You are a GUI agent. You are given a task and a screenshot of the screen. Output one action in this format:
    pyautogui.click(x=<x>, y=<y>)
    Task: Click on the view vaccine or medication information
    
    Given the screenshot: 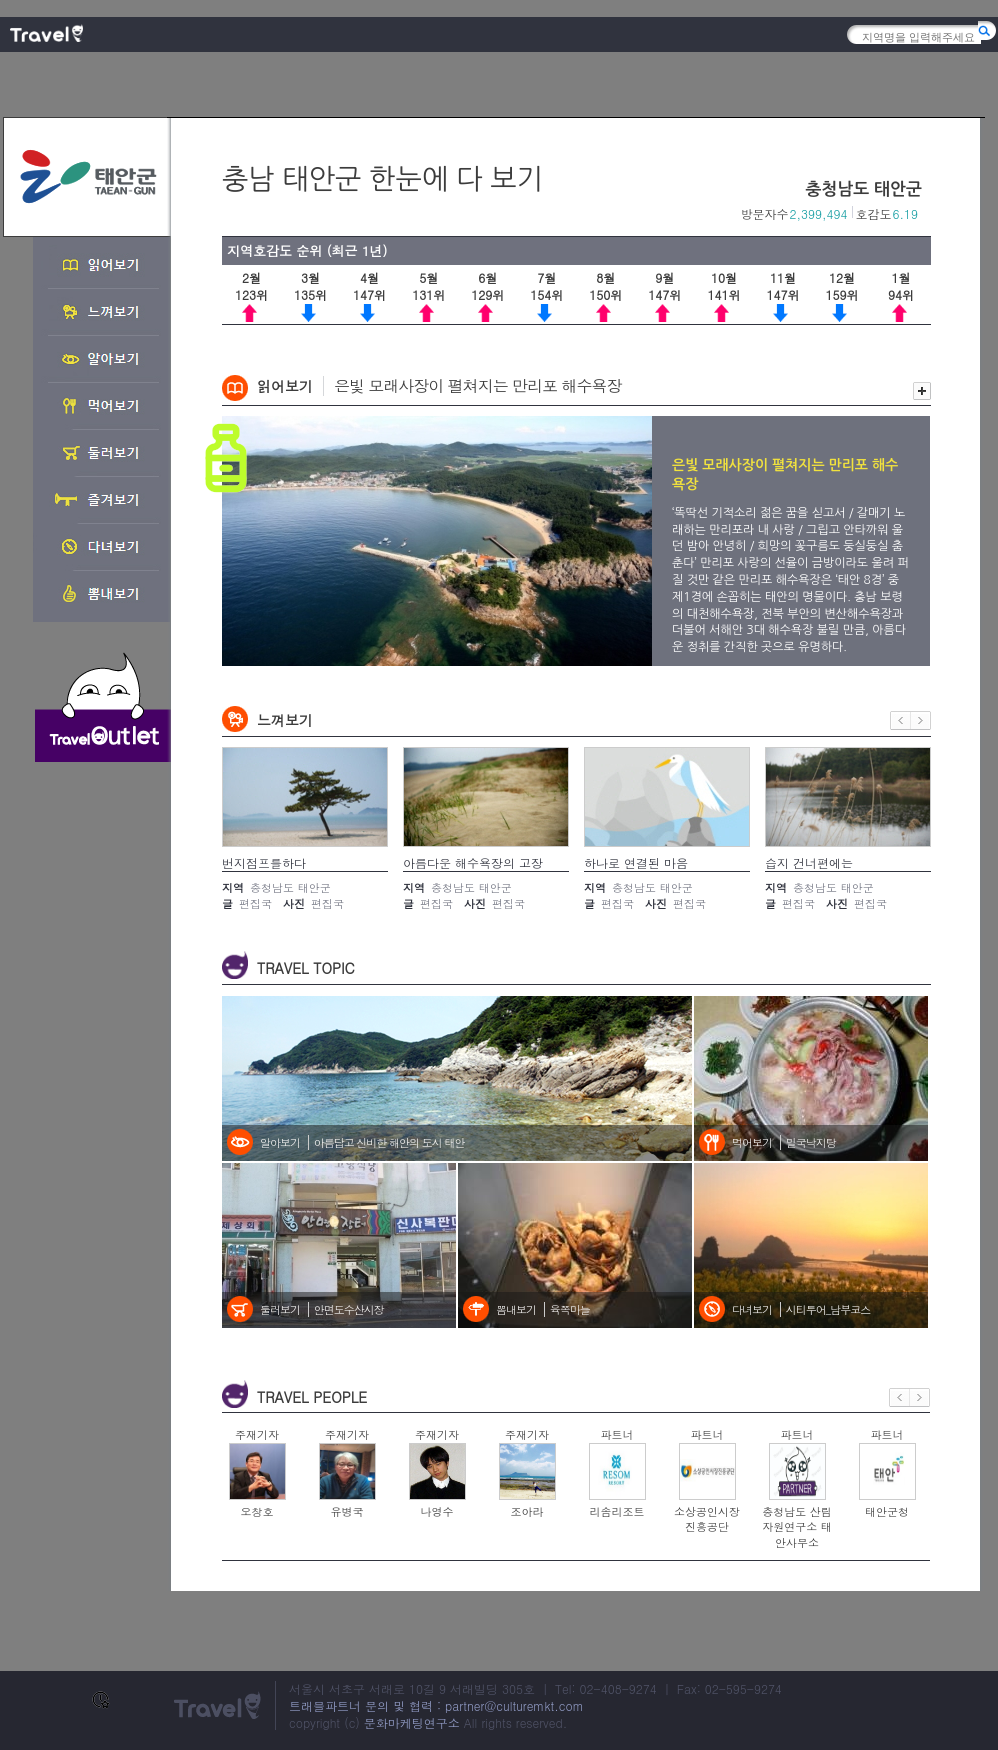 What is the action you would take?
    pyautogui.click(x=226, y=458)
    